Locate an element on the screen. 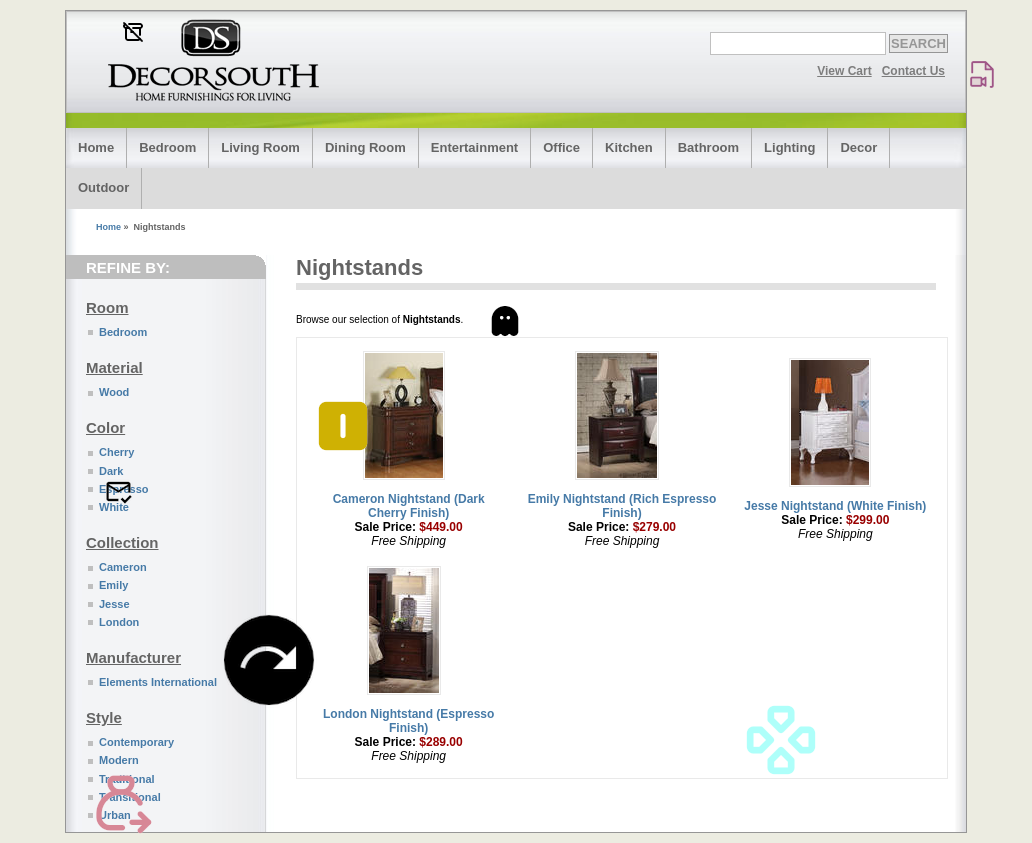  indicates ghost mode or invisible status is located at coordinates (505, 321).